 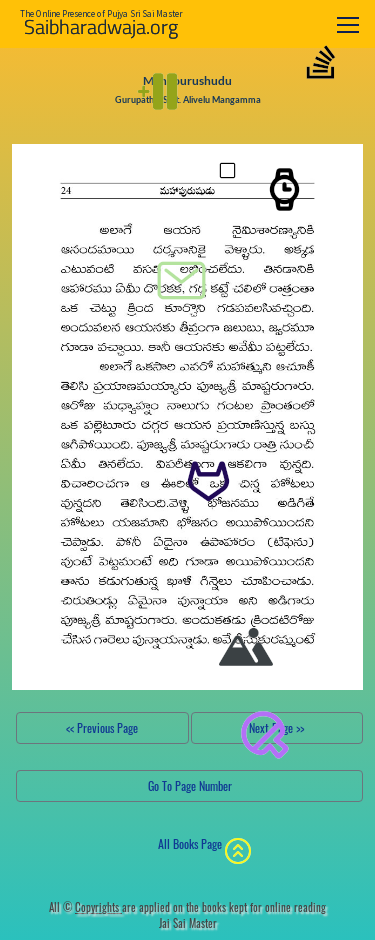 I want to click on stop media playback, so click(x=227, y=170).